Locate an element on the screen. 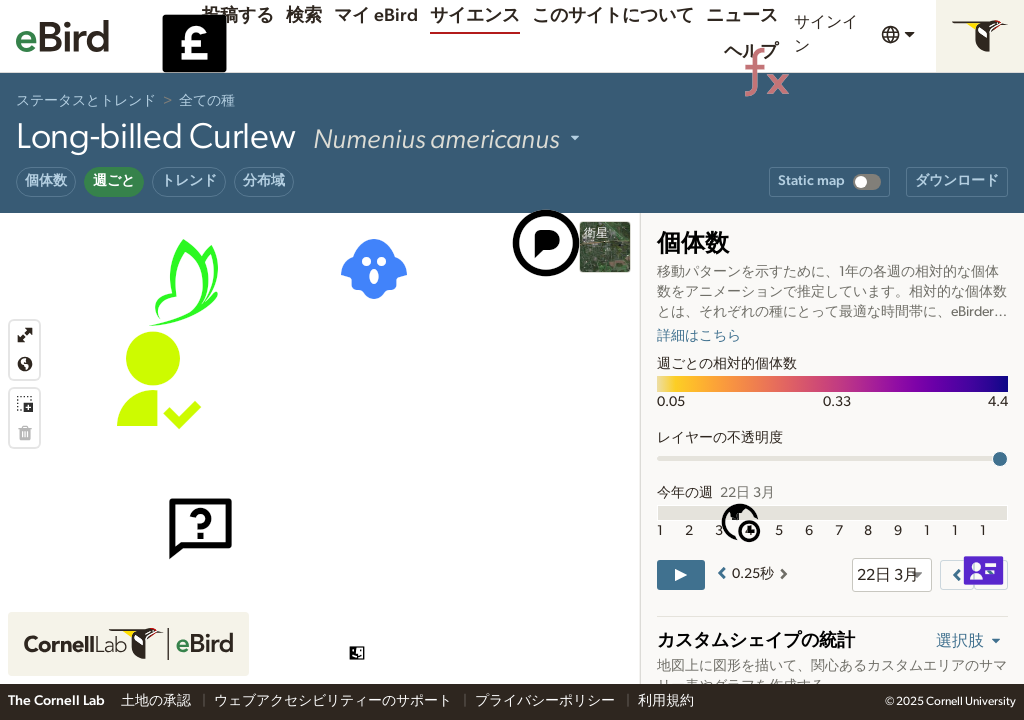 This screenshot has width=1024, height=720. open the Veepee app is located at coordinates (183, 282).